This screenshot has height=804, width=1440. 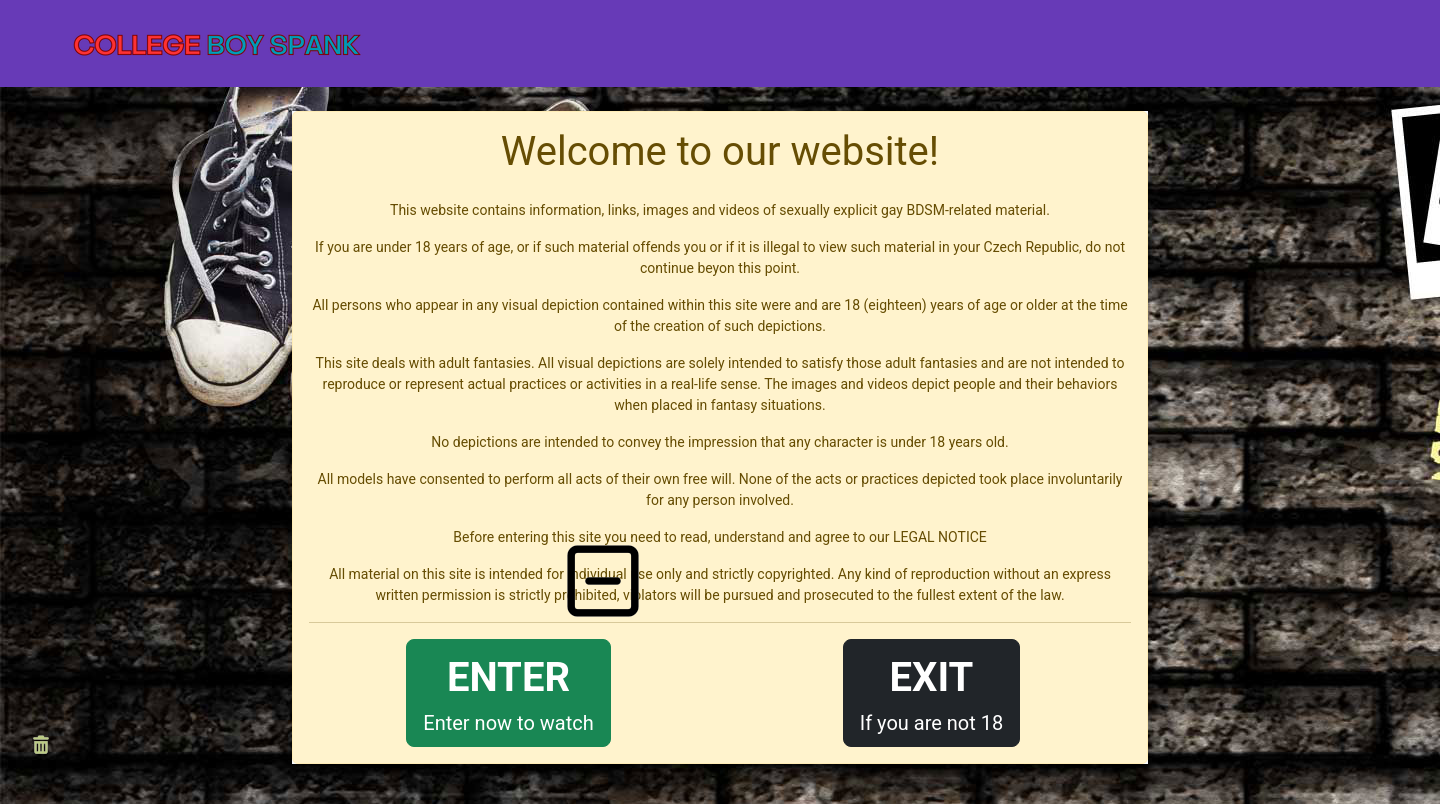 What do you see at coordinates (603, 581) in the screenshot?
I see `collapse or minimize a section` at bounding box center [603, 581].